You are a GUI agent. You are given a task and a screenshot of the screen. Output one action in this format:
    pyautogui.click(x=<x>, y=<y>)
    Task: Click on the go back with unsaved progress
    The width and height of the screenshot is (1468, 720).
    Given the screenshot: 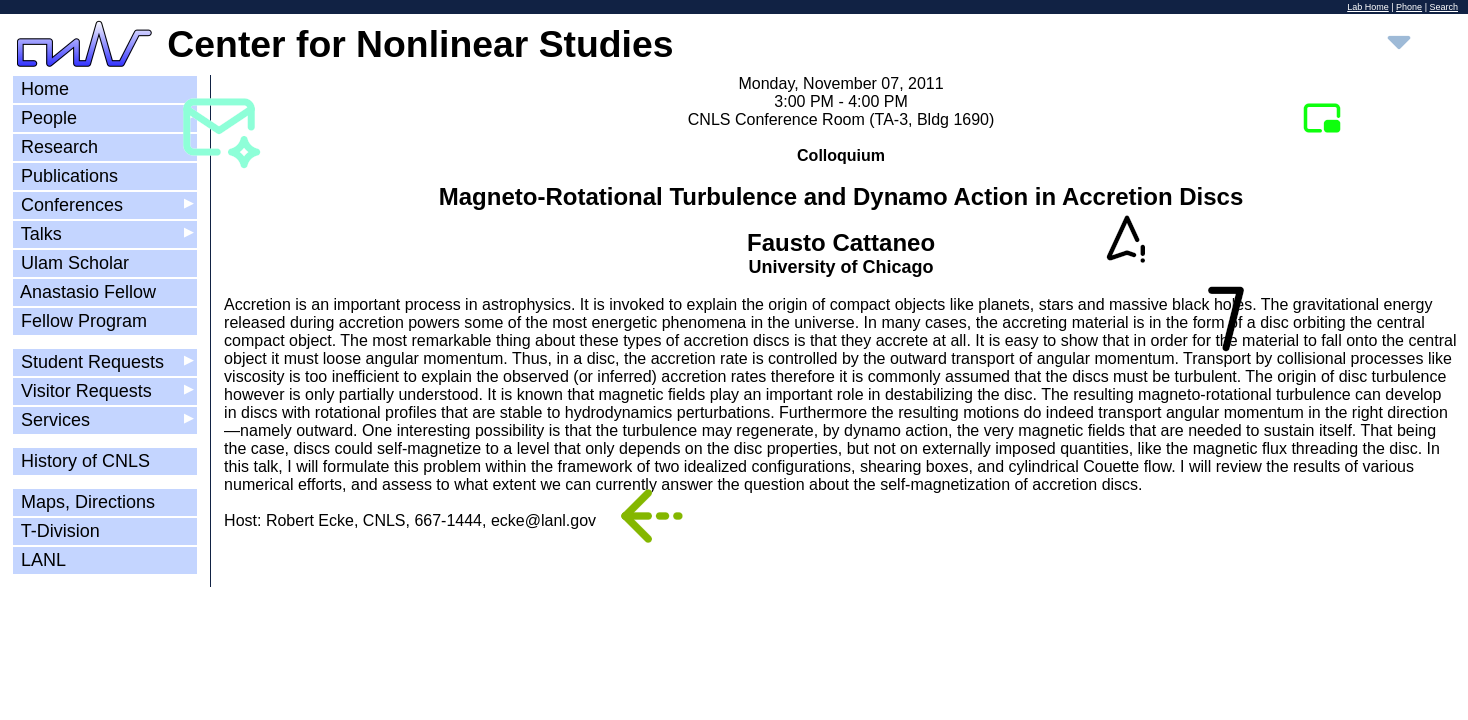 What is the action you would take?
    pyautogui.click(x=652, y=516)
    